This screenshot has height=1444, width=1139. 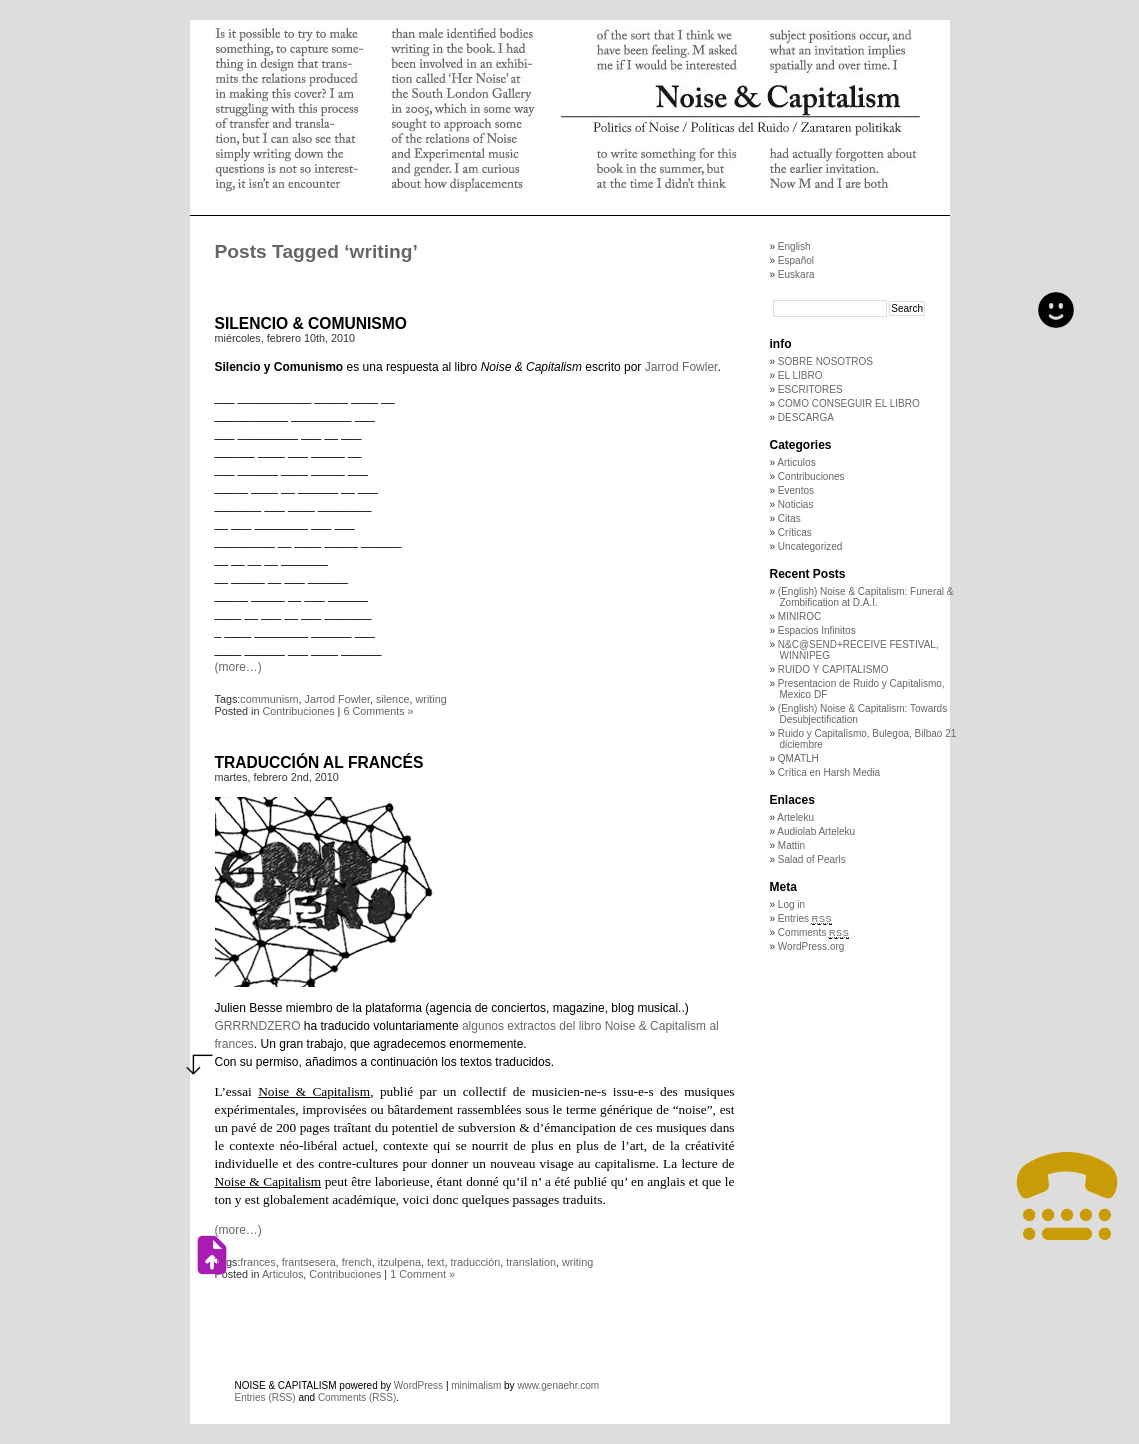 What do you see at coordinates (1056, 310) in the screenshot?
I see `add an emoji or reaction` at bounding box center [1056, 310].